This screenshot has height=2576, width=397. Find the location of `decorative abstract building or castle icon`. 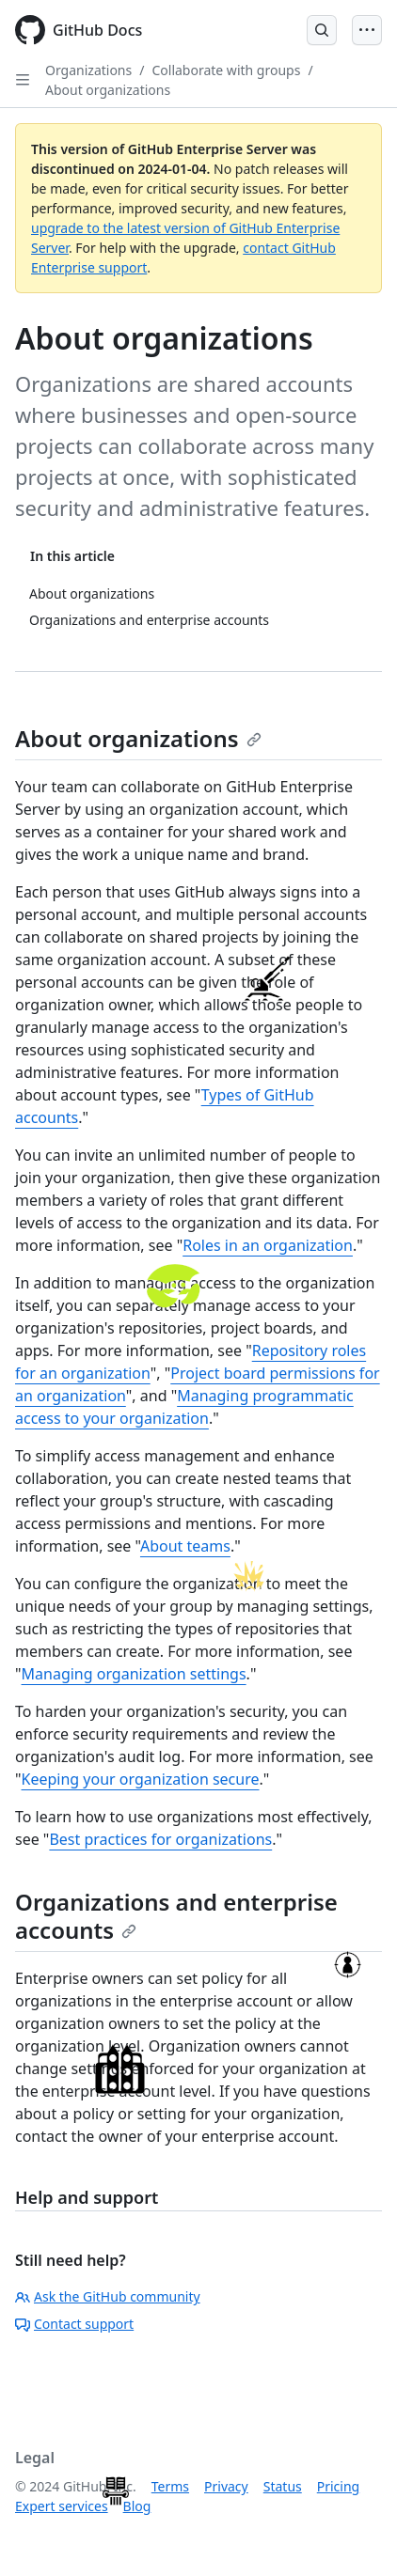

decorative abstract building or castle icon is located at coordinates (119, 2069).